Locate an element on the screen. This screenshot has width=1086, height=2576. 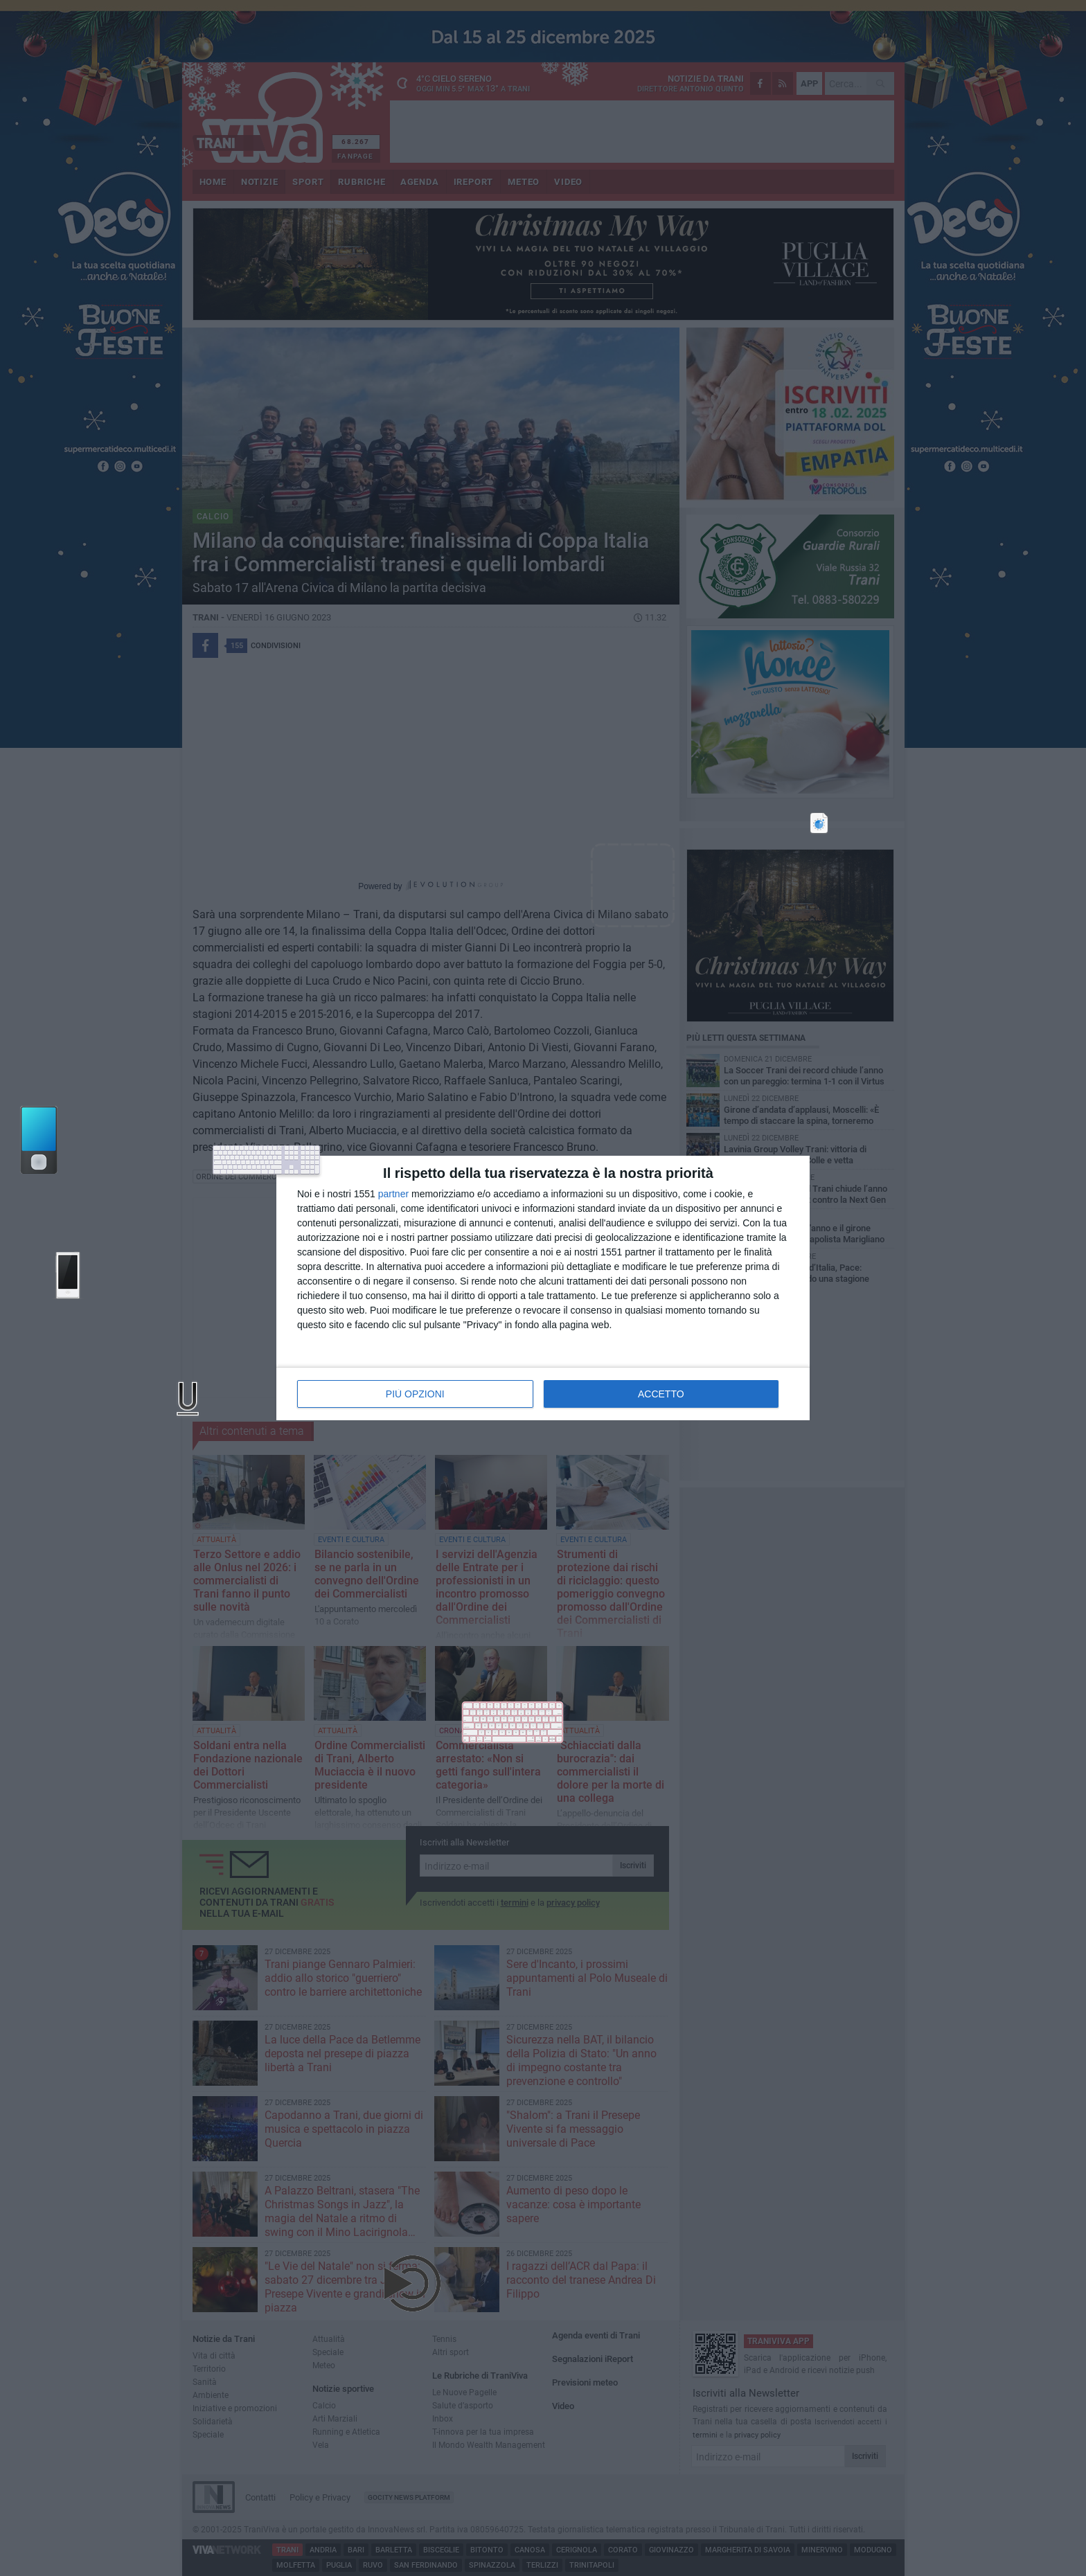
apply underline formatting to selected text is located at coordinates (188, 1399).